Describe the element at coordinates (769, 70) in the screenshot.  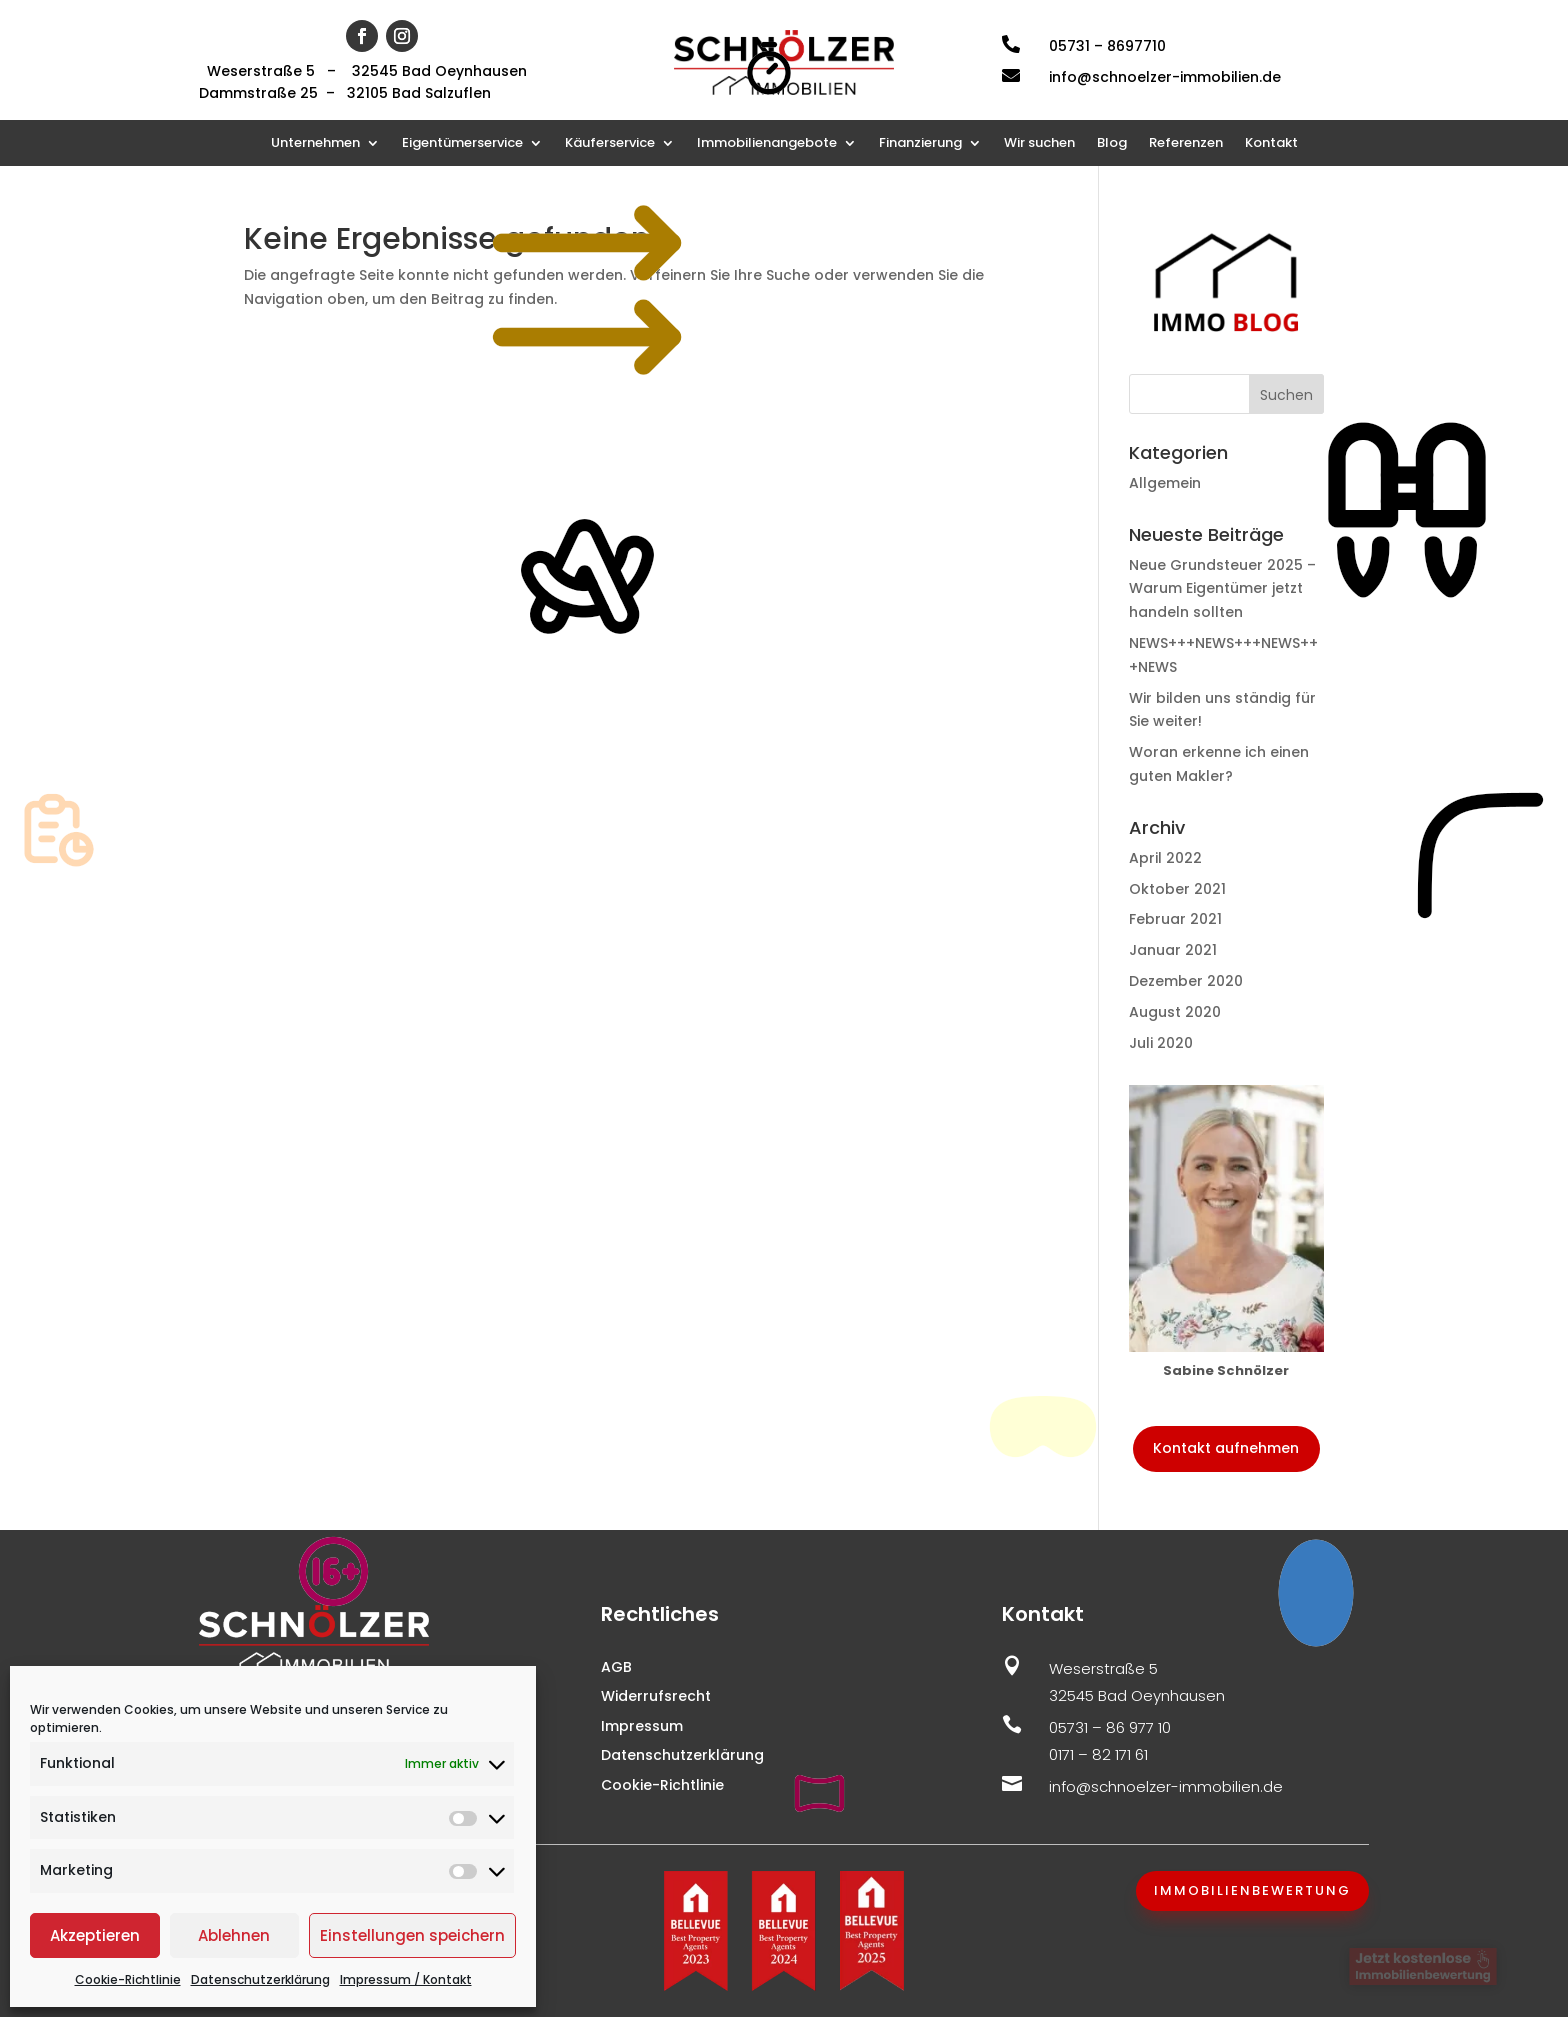
I see `set or view a countdown timer` at that location.